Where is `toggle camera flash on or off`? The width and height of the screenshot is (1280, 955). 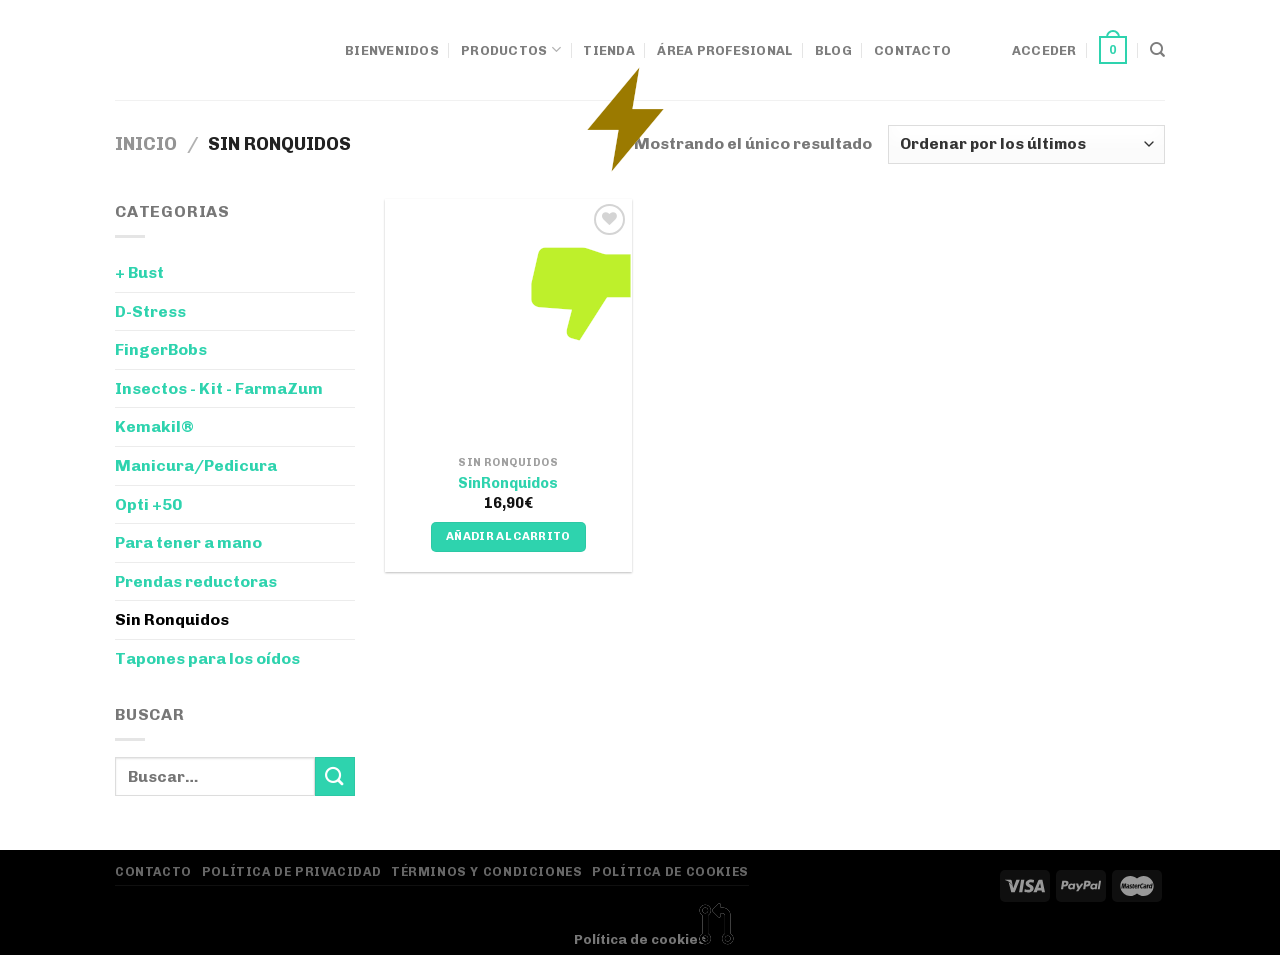 toggle camera flash on or off is located at coordinates (625, 119).